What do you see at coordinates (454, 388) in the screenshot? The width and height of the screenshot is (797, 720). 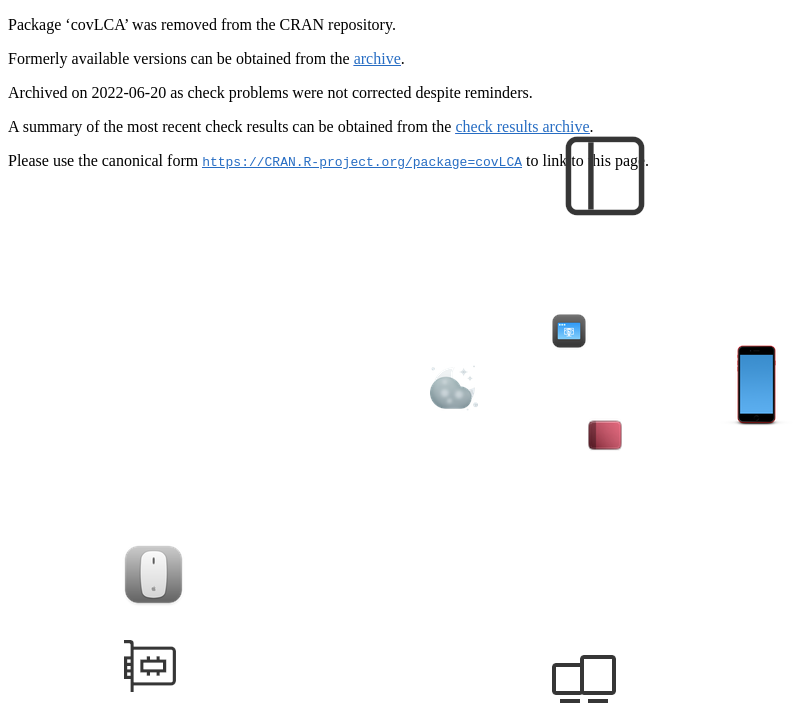 I see `indicates cloudy nighttime weather conditions` at bounding box center [454, 388].